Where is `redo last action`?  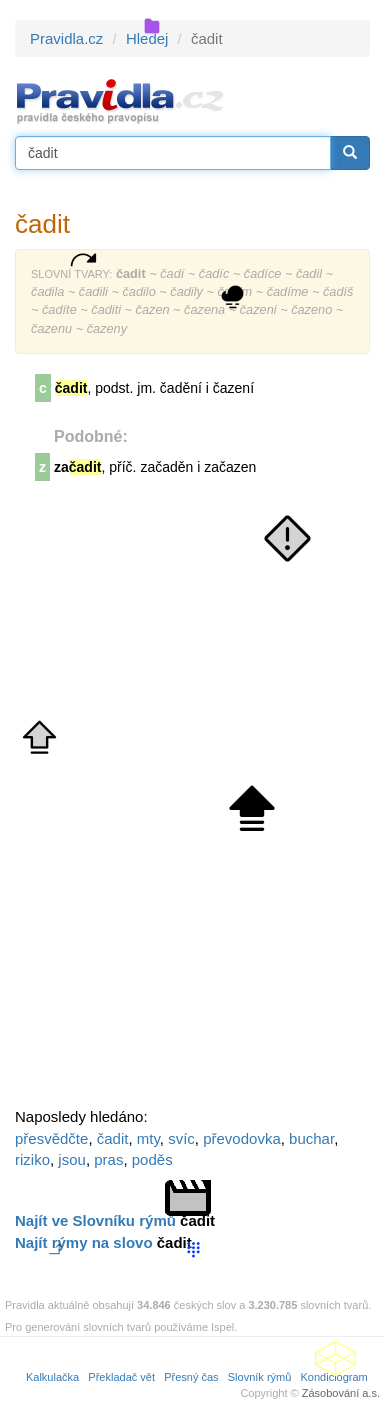
redo last action is located at coordinates (83, 259).